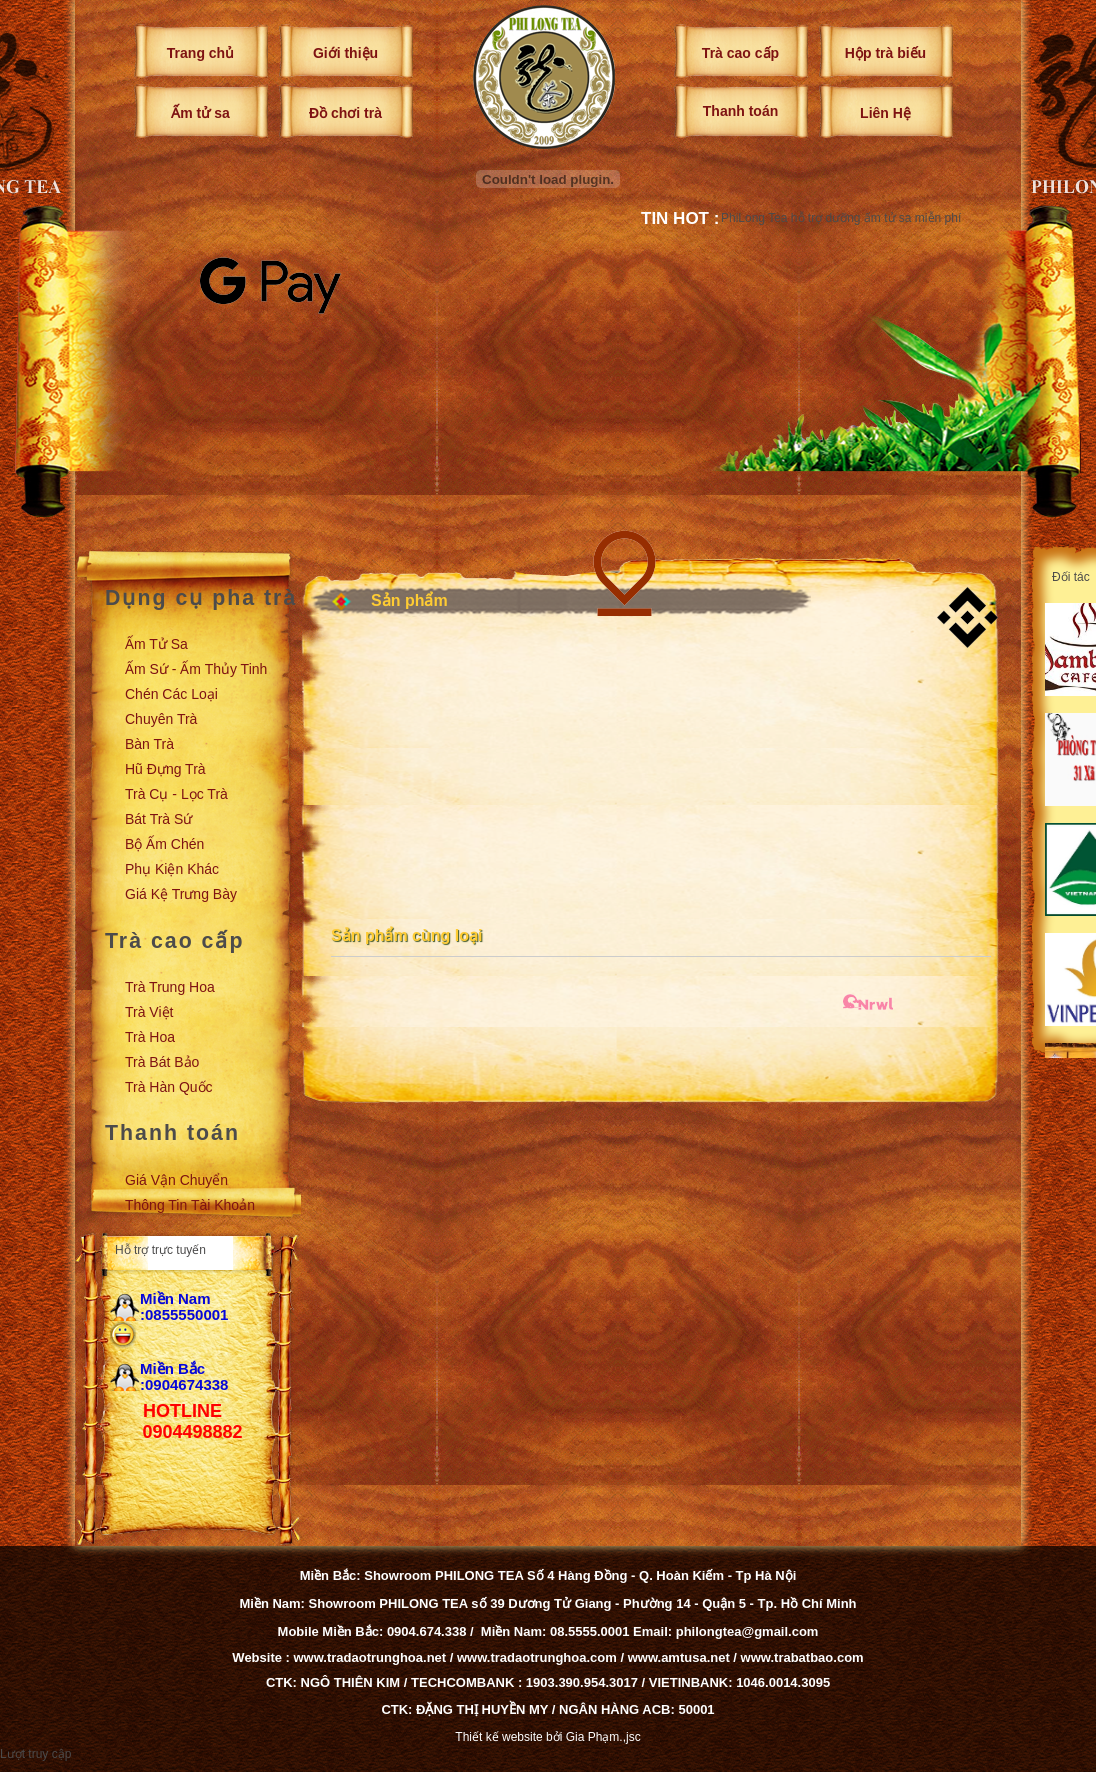  What do you see at coordinates (270, 285) in the screenshot?
I see `pay with google pay` at bounding box center [270, 285].